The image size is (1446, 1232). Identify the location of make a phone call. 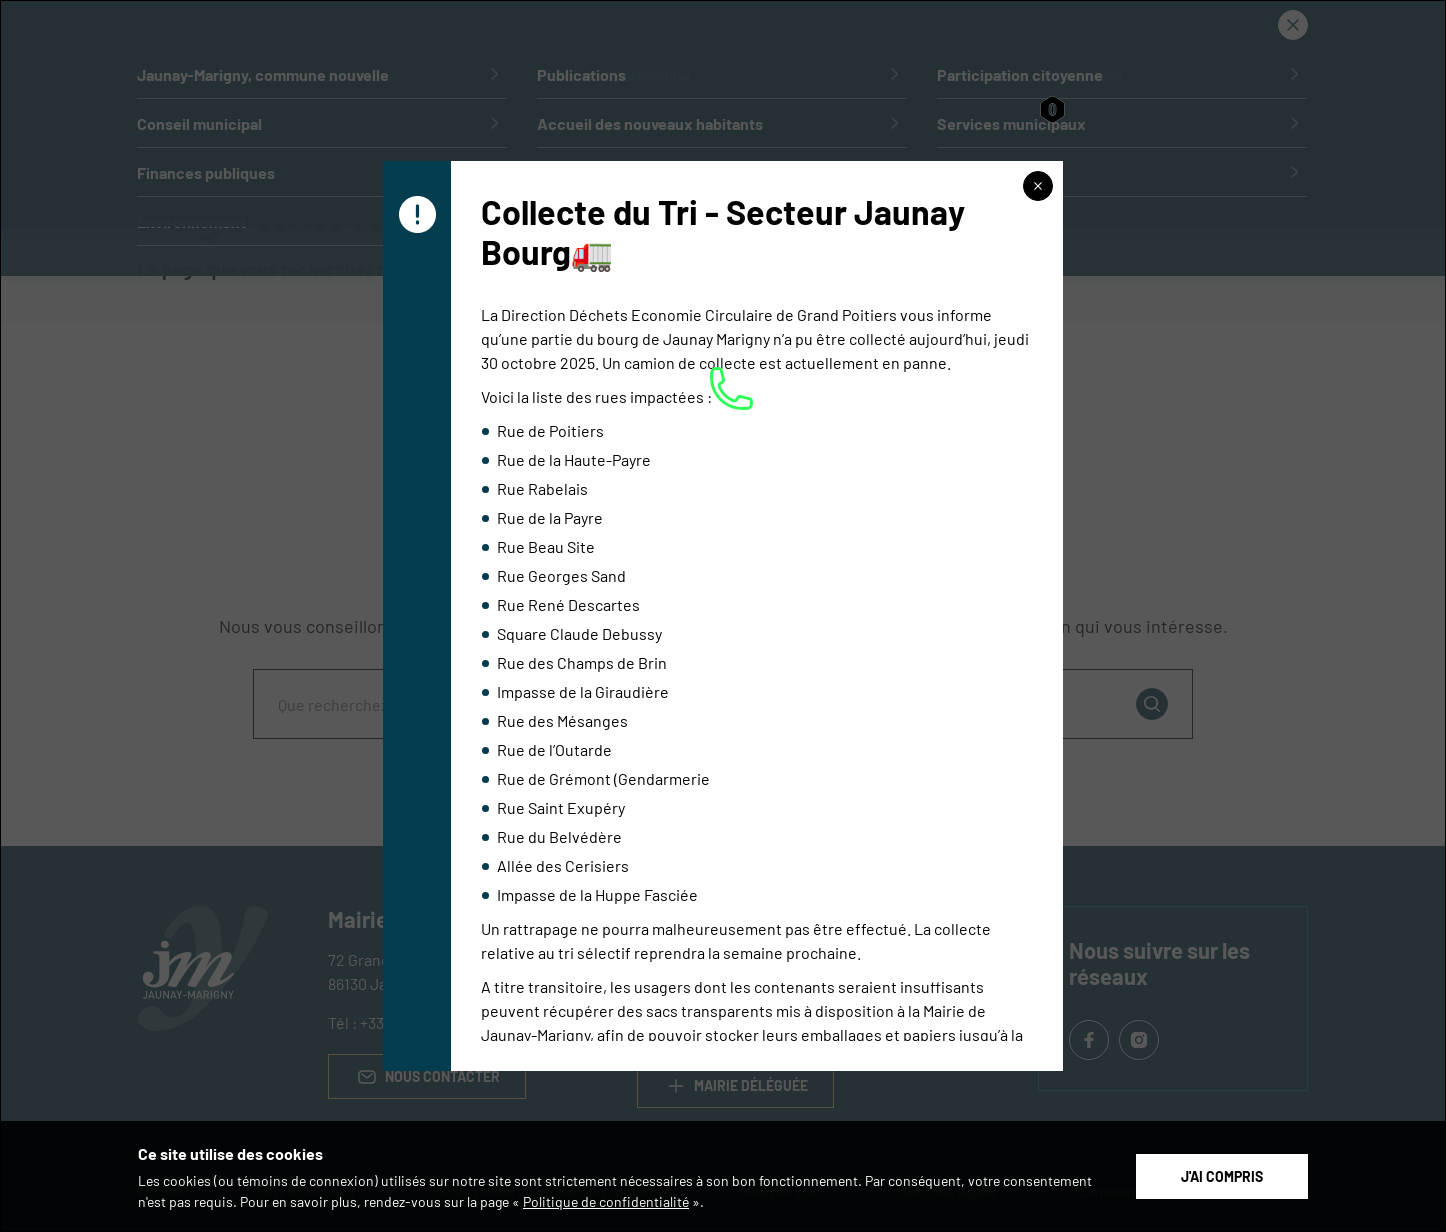
(731, 388).